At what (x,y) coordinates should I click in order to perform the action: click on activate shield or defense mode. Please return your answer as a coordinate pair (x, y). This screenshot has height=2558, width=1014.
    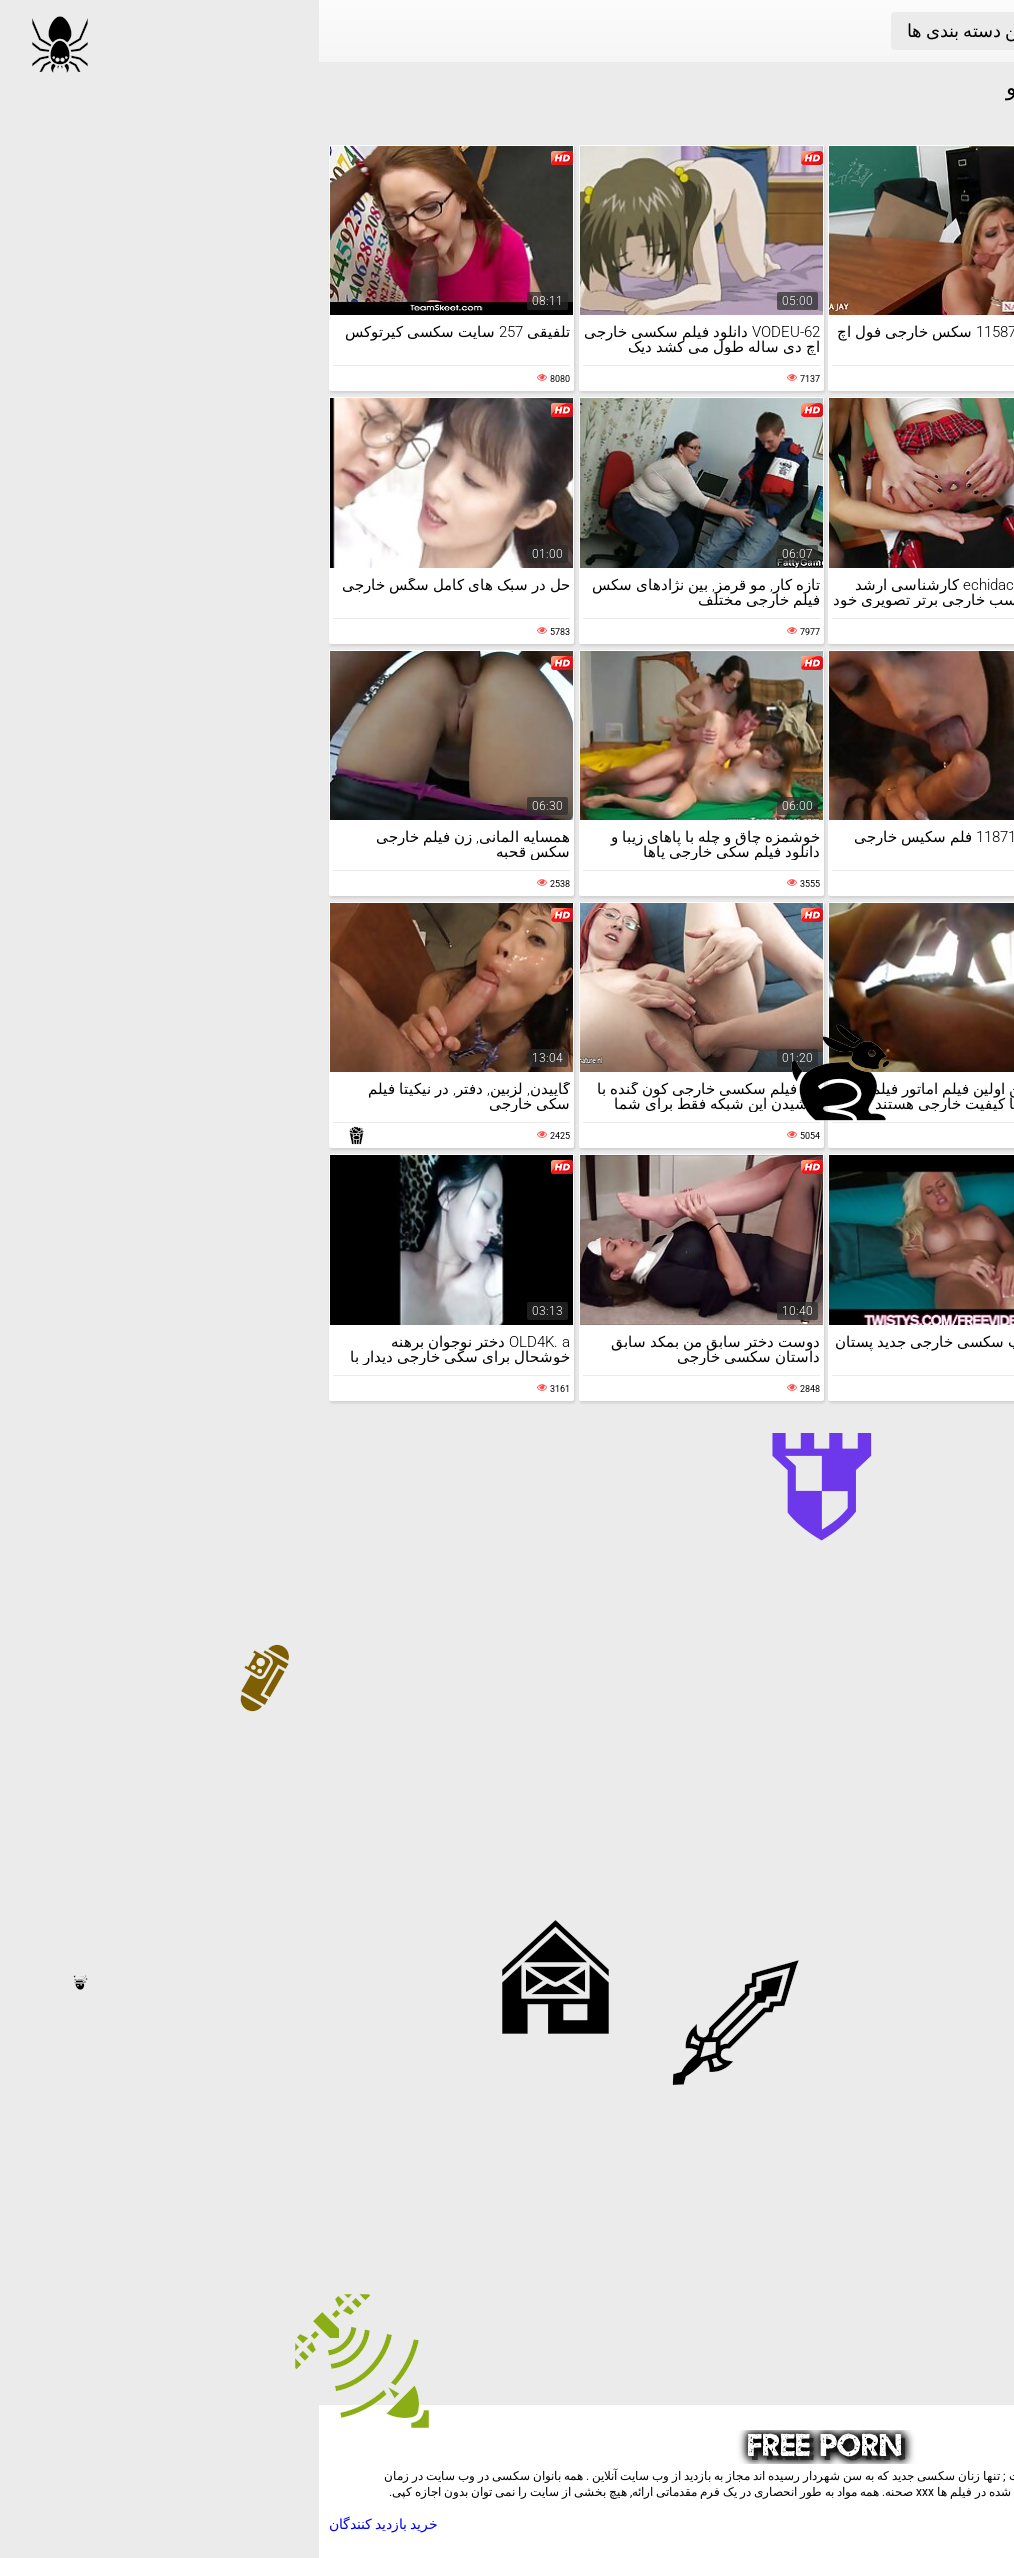
    Looking at the image, I should click on (820, 1487).